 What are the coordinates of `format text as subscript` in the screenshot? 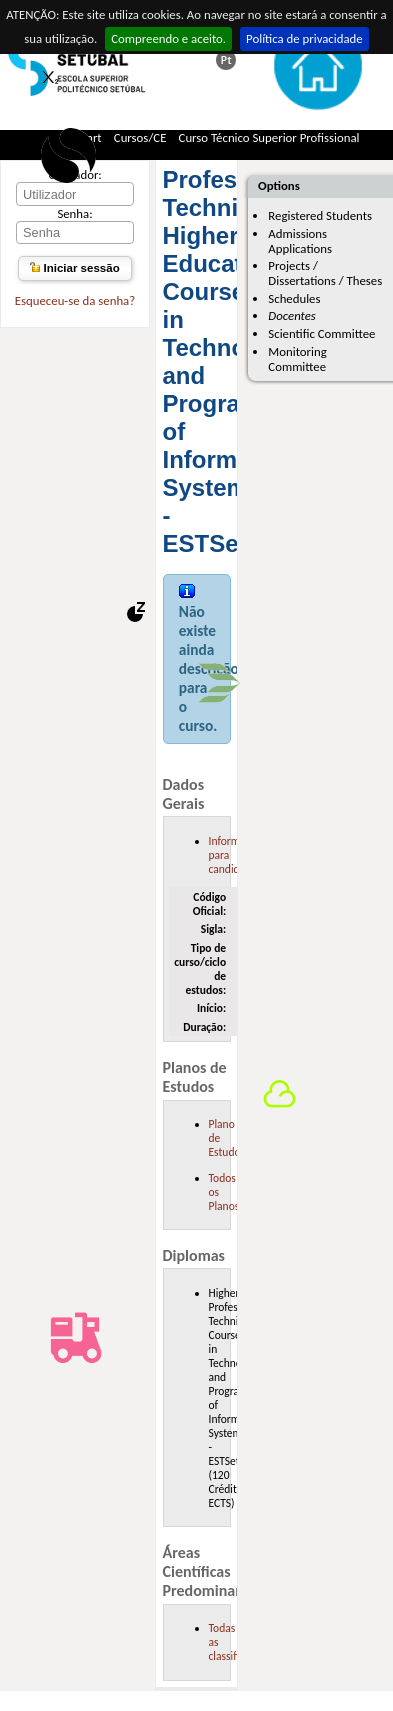 It's located at (49, 77).